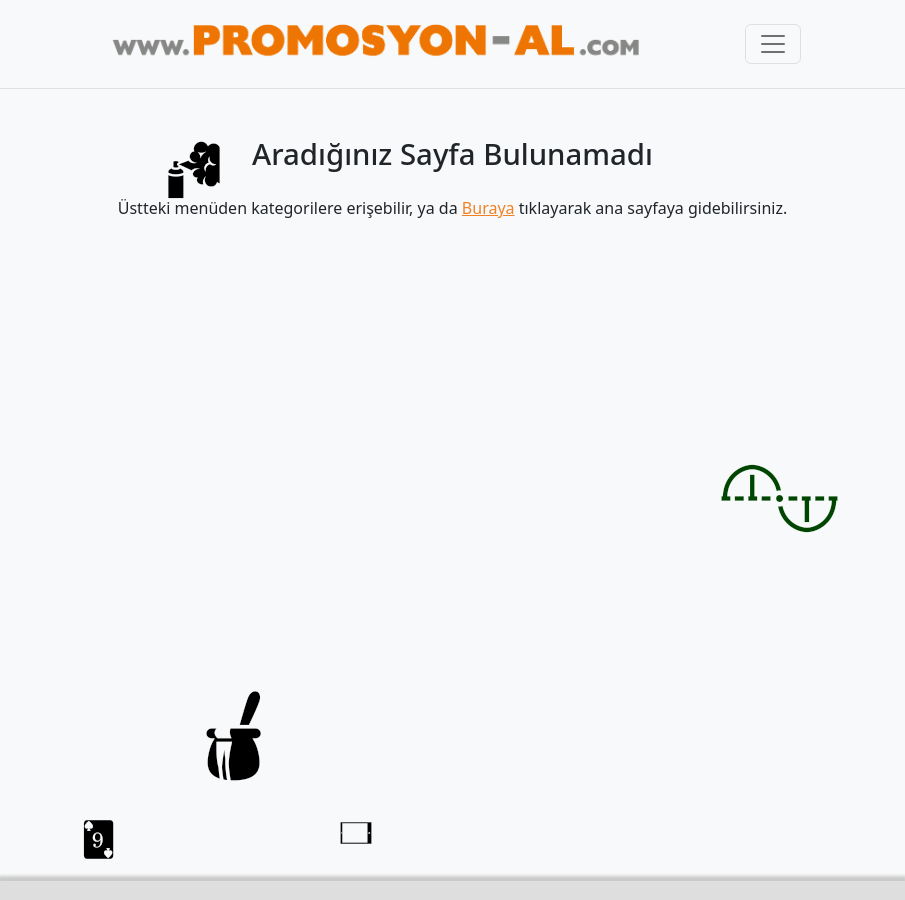  What do you see at coordinates (235, 736) in the screenshot?
I see `access honey or sweet reward items` at bounding box center [235, 736].